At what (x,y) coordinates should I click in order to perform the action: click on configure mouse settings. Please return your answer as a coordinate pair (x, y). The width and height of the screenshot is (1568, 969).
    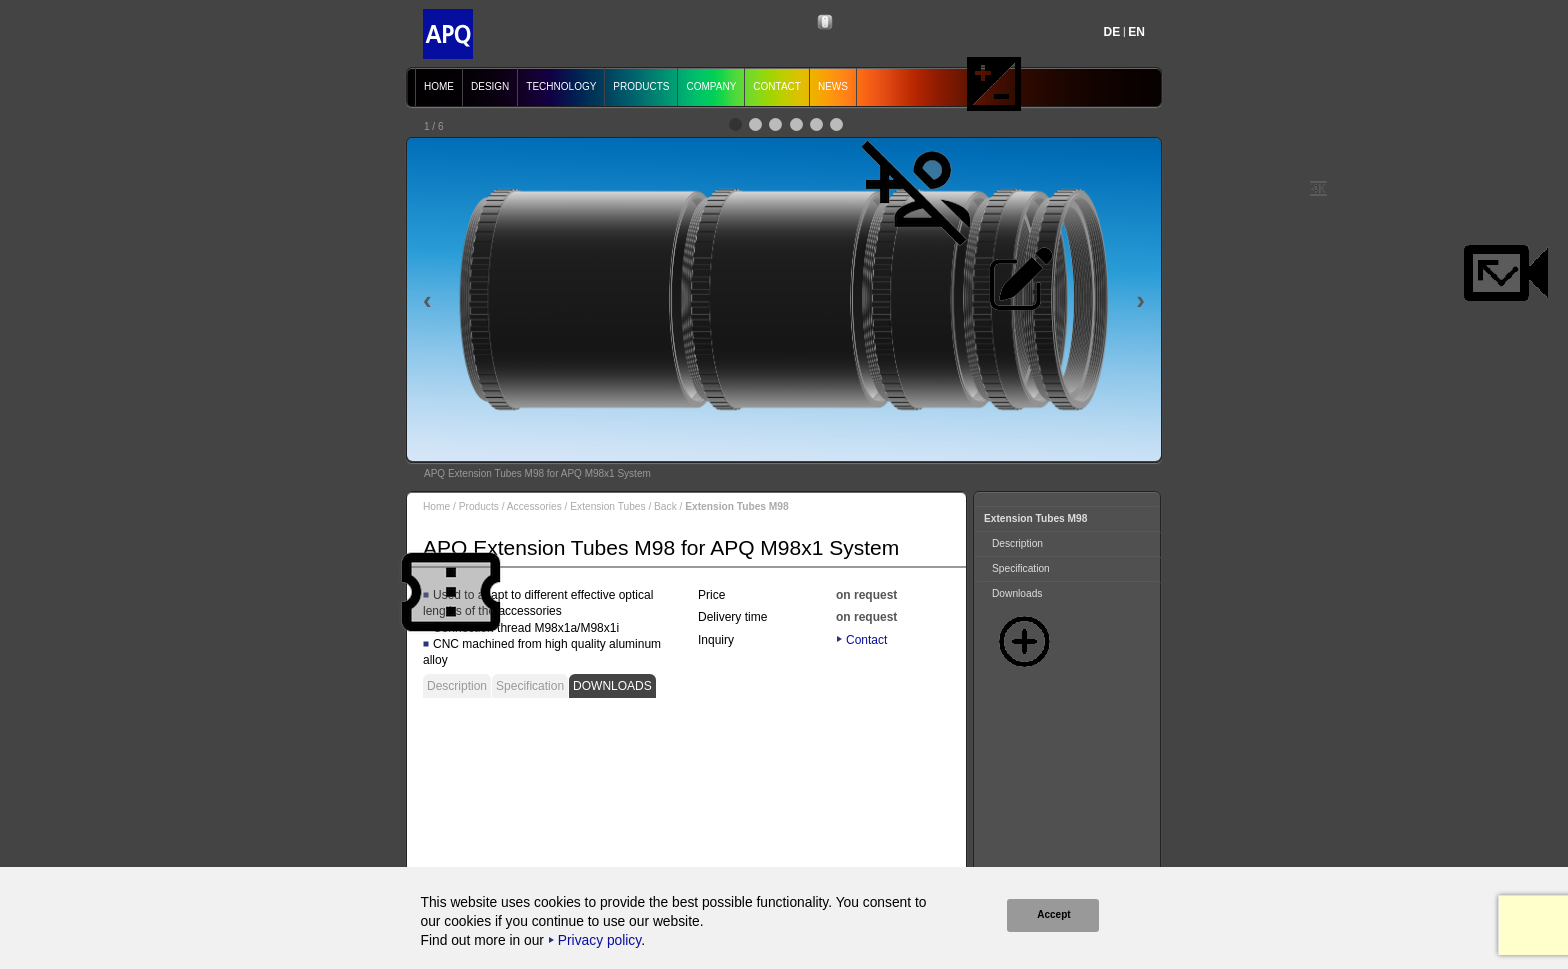
    Looking at the image, I should click on (825, 22).